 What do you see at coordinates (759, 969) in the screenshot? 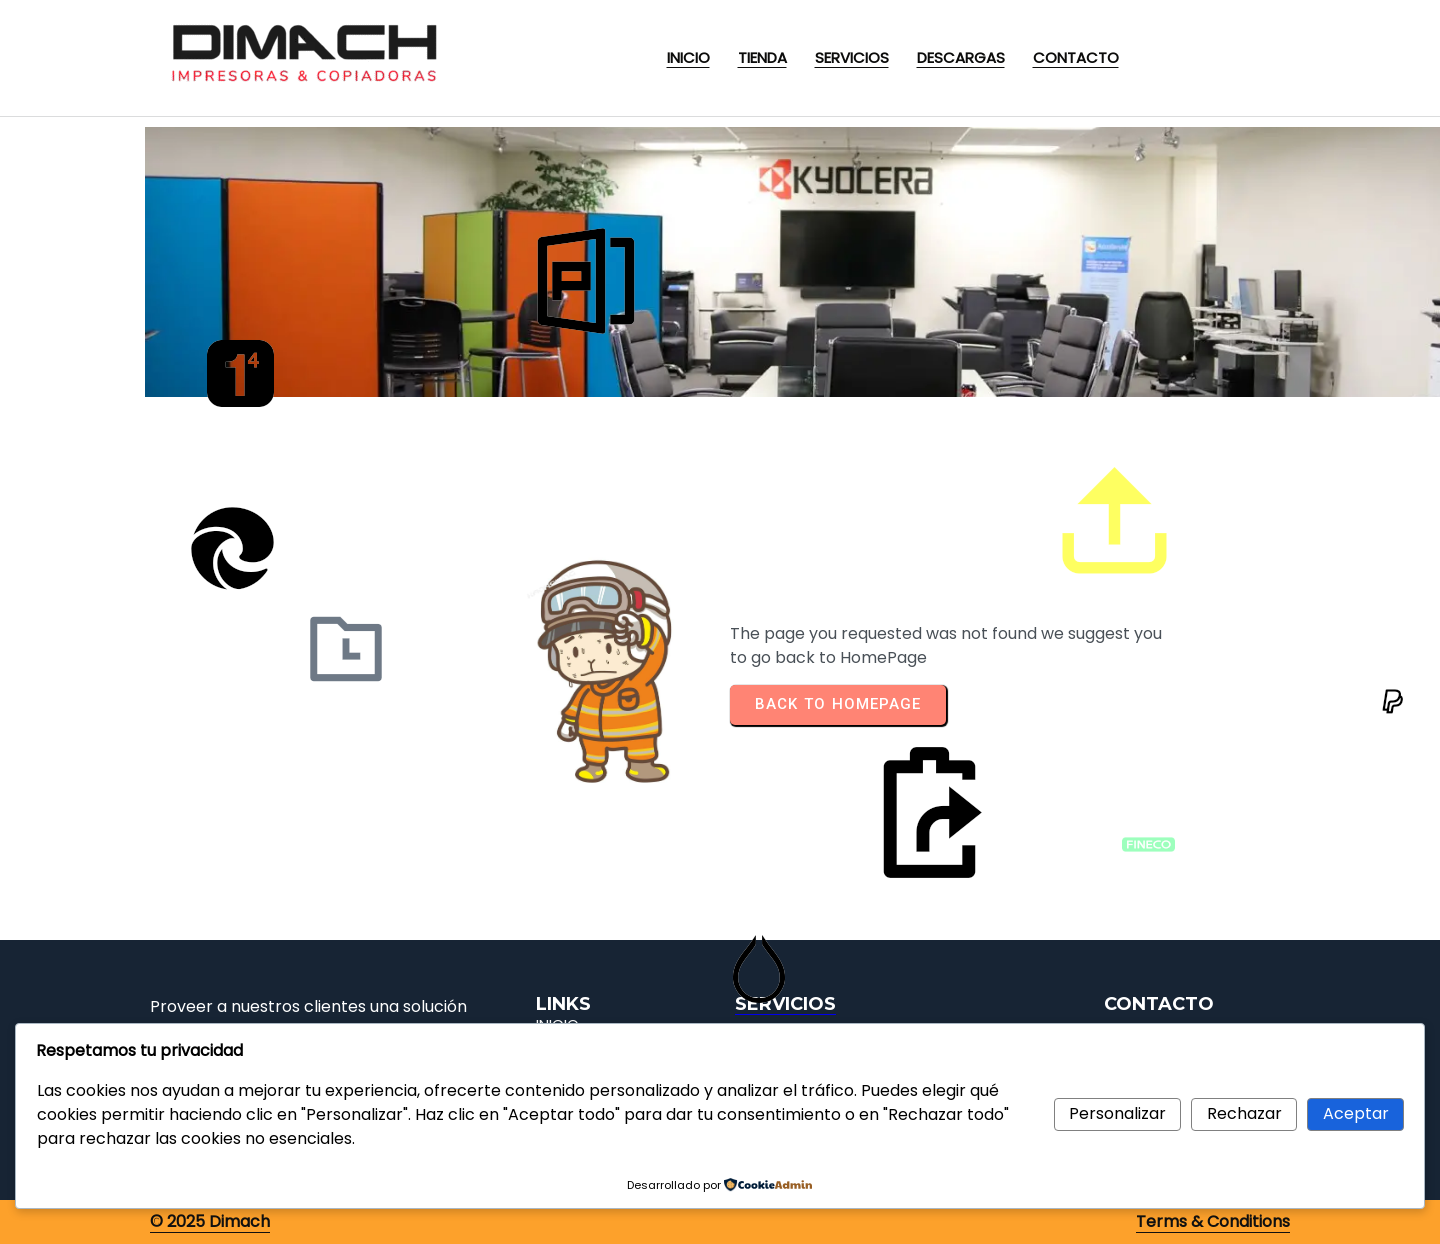
I see `hyprland window manager logo` at bounding box center [759, 969].